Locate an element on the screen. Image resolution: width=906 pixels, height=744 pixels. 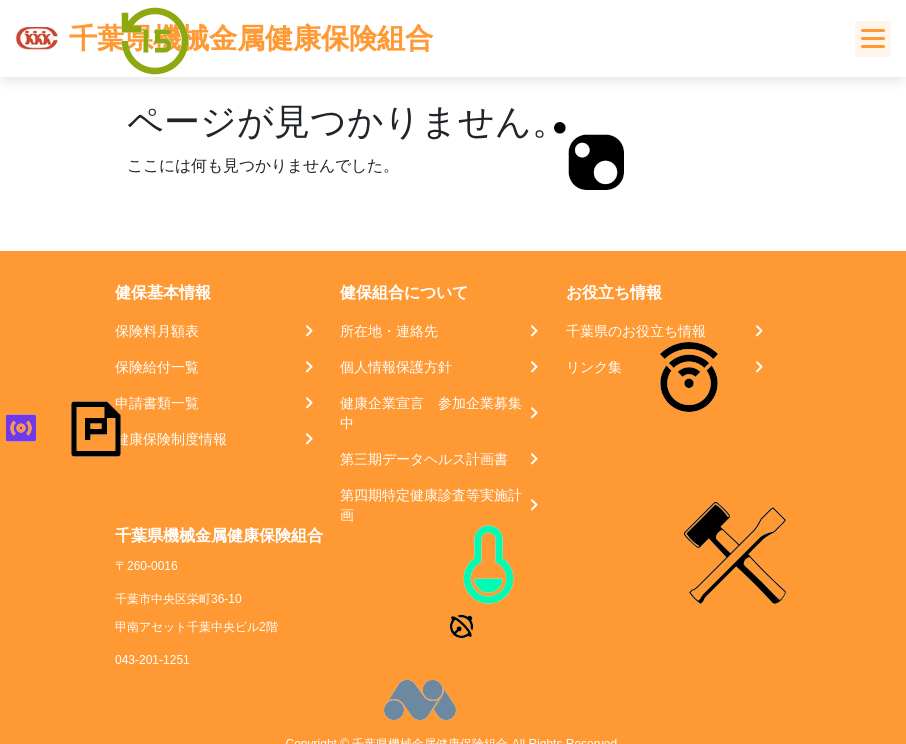
open a PowerPoint presentation file is located at coordinates (96, 429).